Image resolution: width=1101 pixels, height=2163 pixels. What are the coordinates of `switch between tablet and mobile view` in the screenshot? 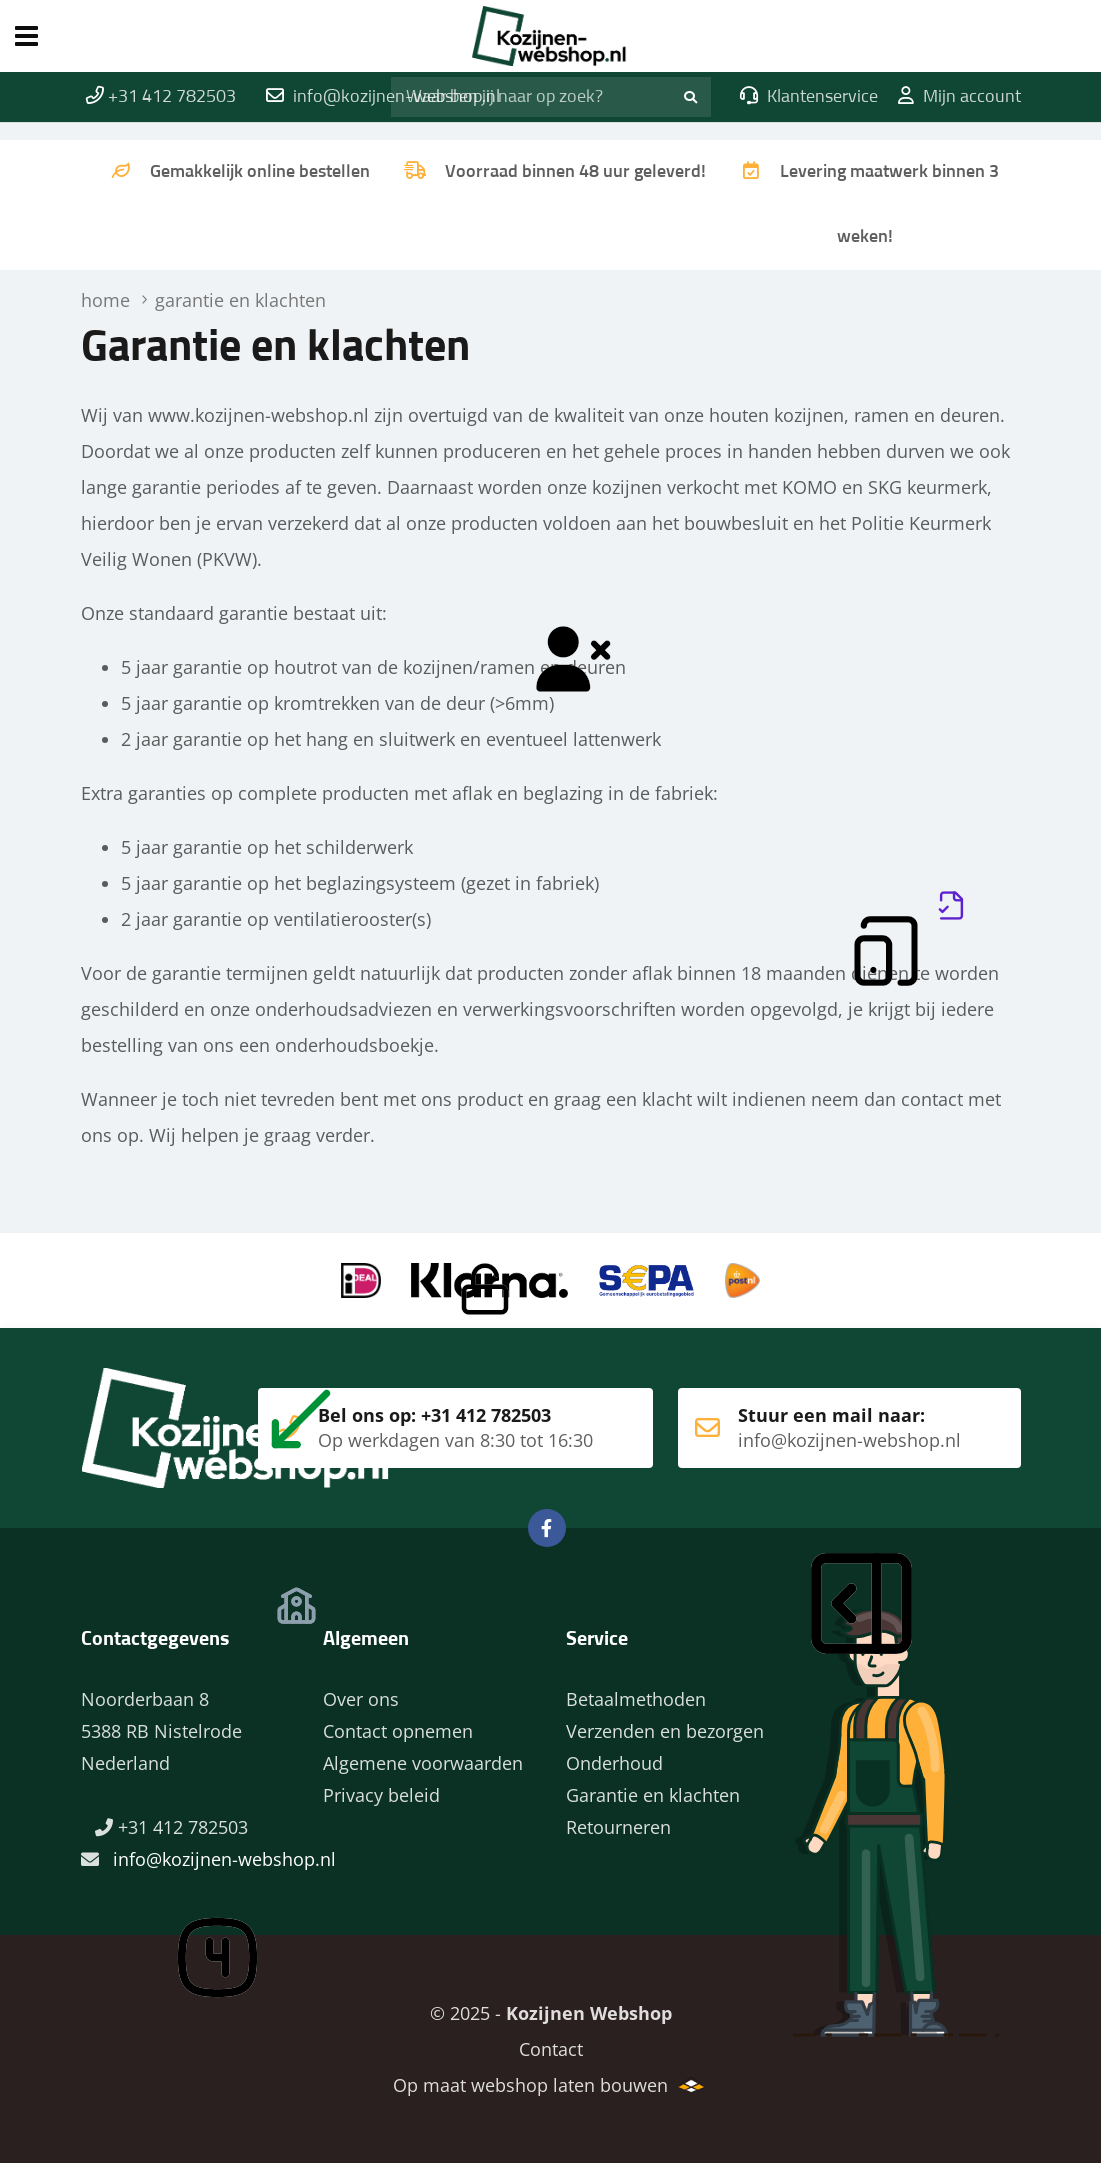 It's located at (886, 951).